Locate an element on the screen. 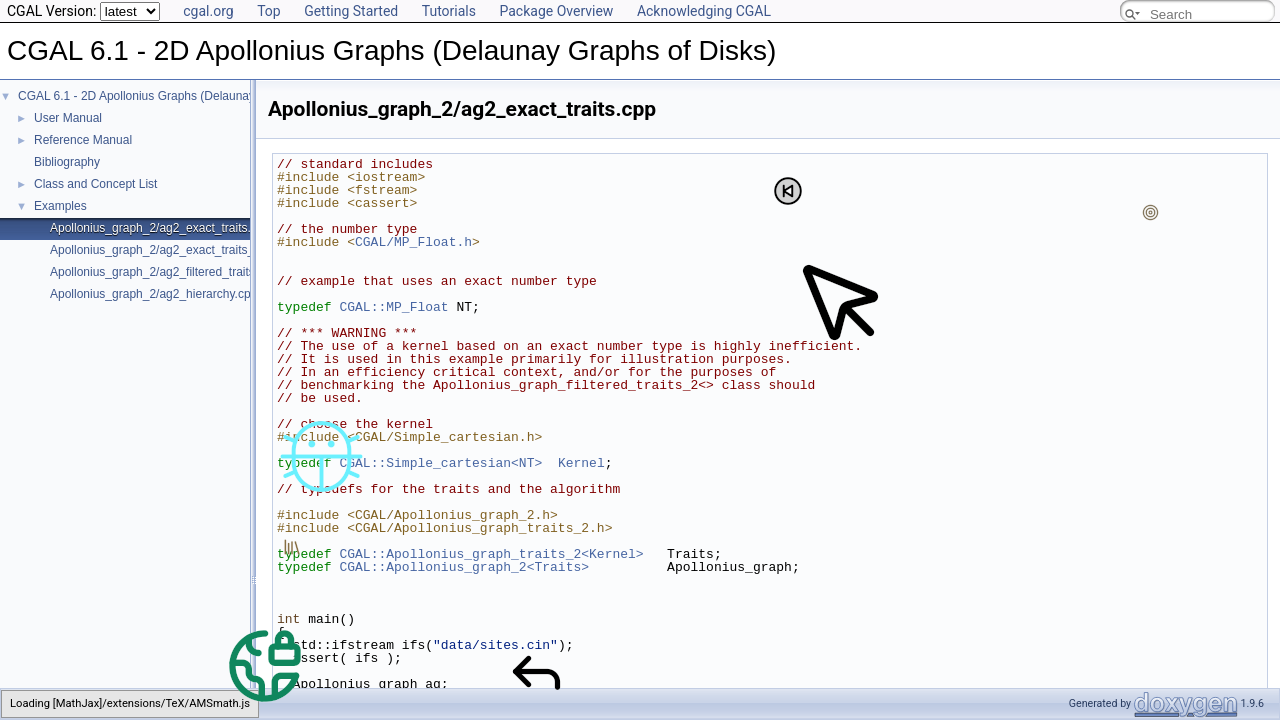  set a goal or target is located at coordinates (1150, 212).